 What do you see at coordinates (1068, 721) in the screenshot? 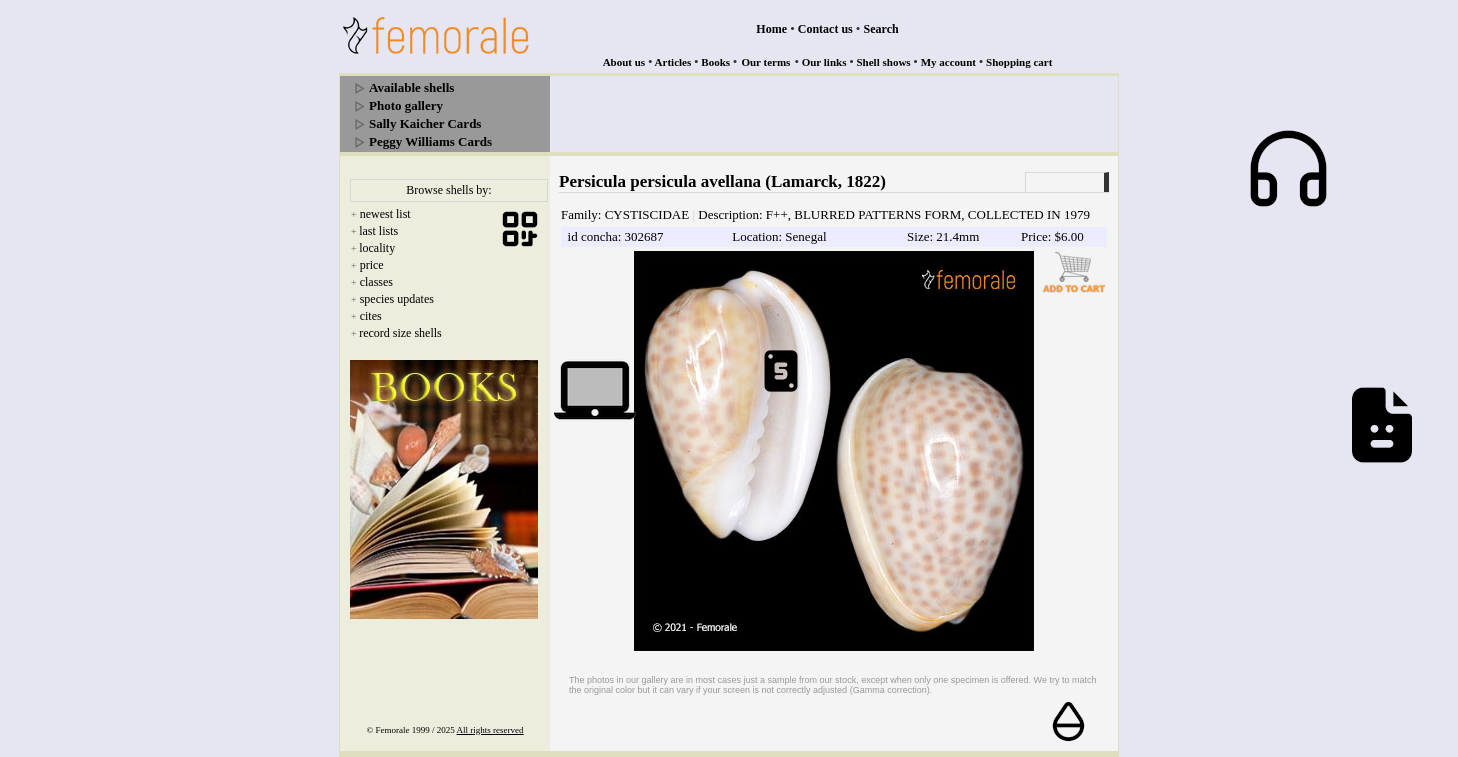
I see `indicates partial fill or half capacity` at bounding box center [1068, 721].